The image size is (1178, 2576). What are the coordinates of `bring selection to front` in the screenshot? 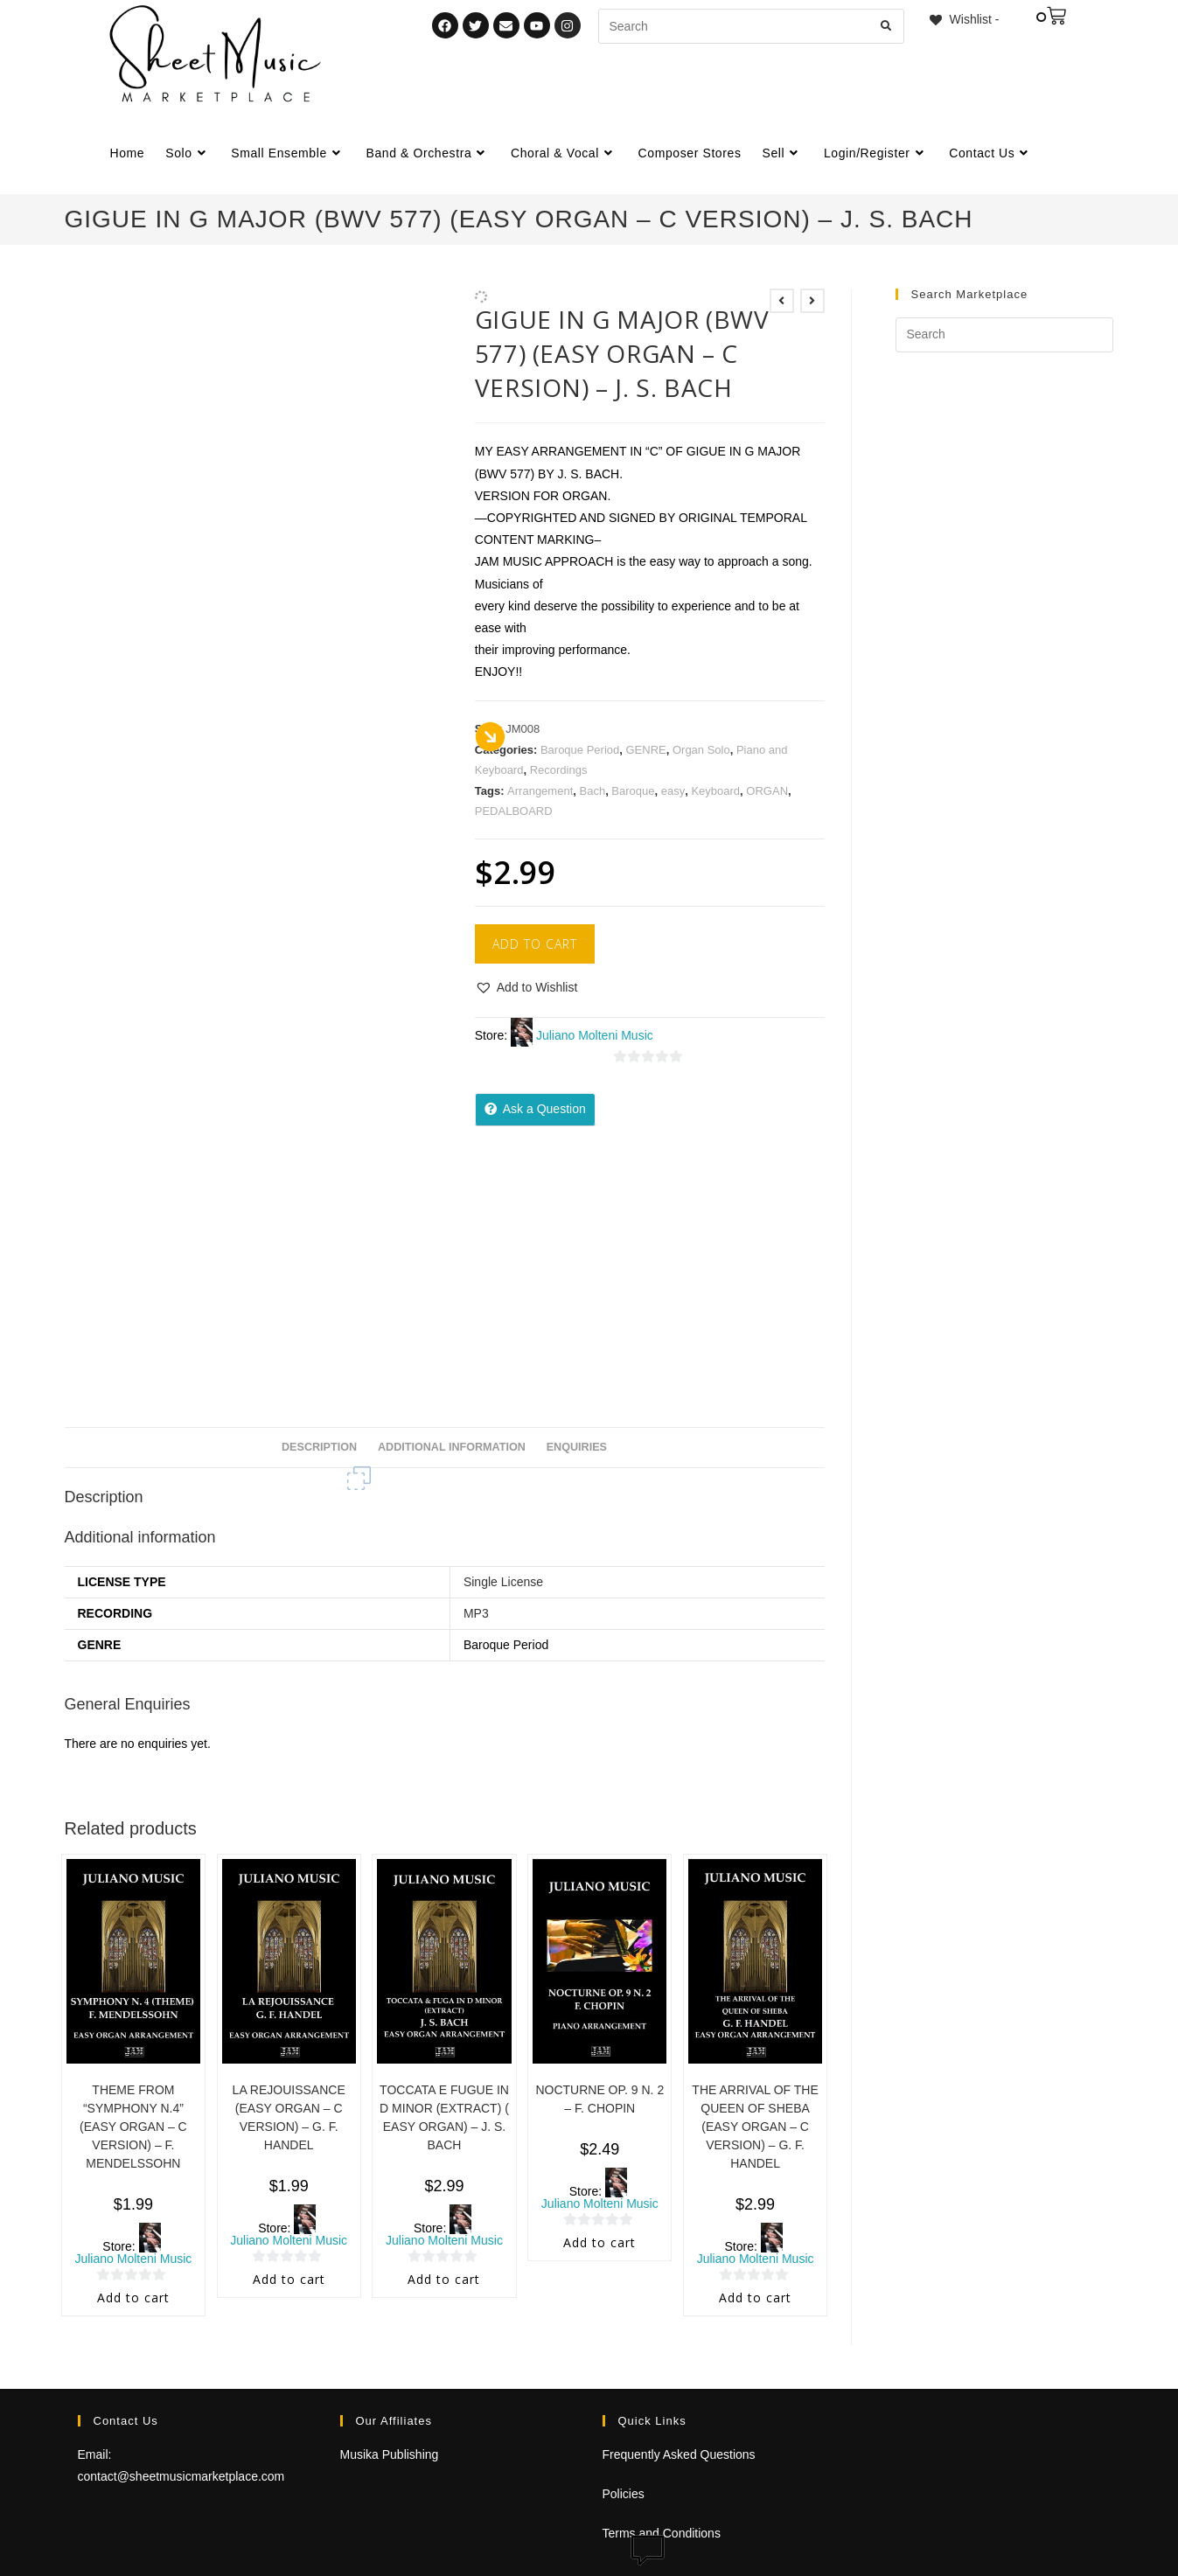 It's located at (359, 1478).